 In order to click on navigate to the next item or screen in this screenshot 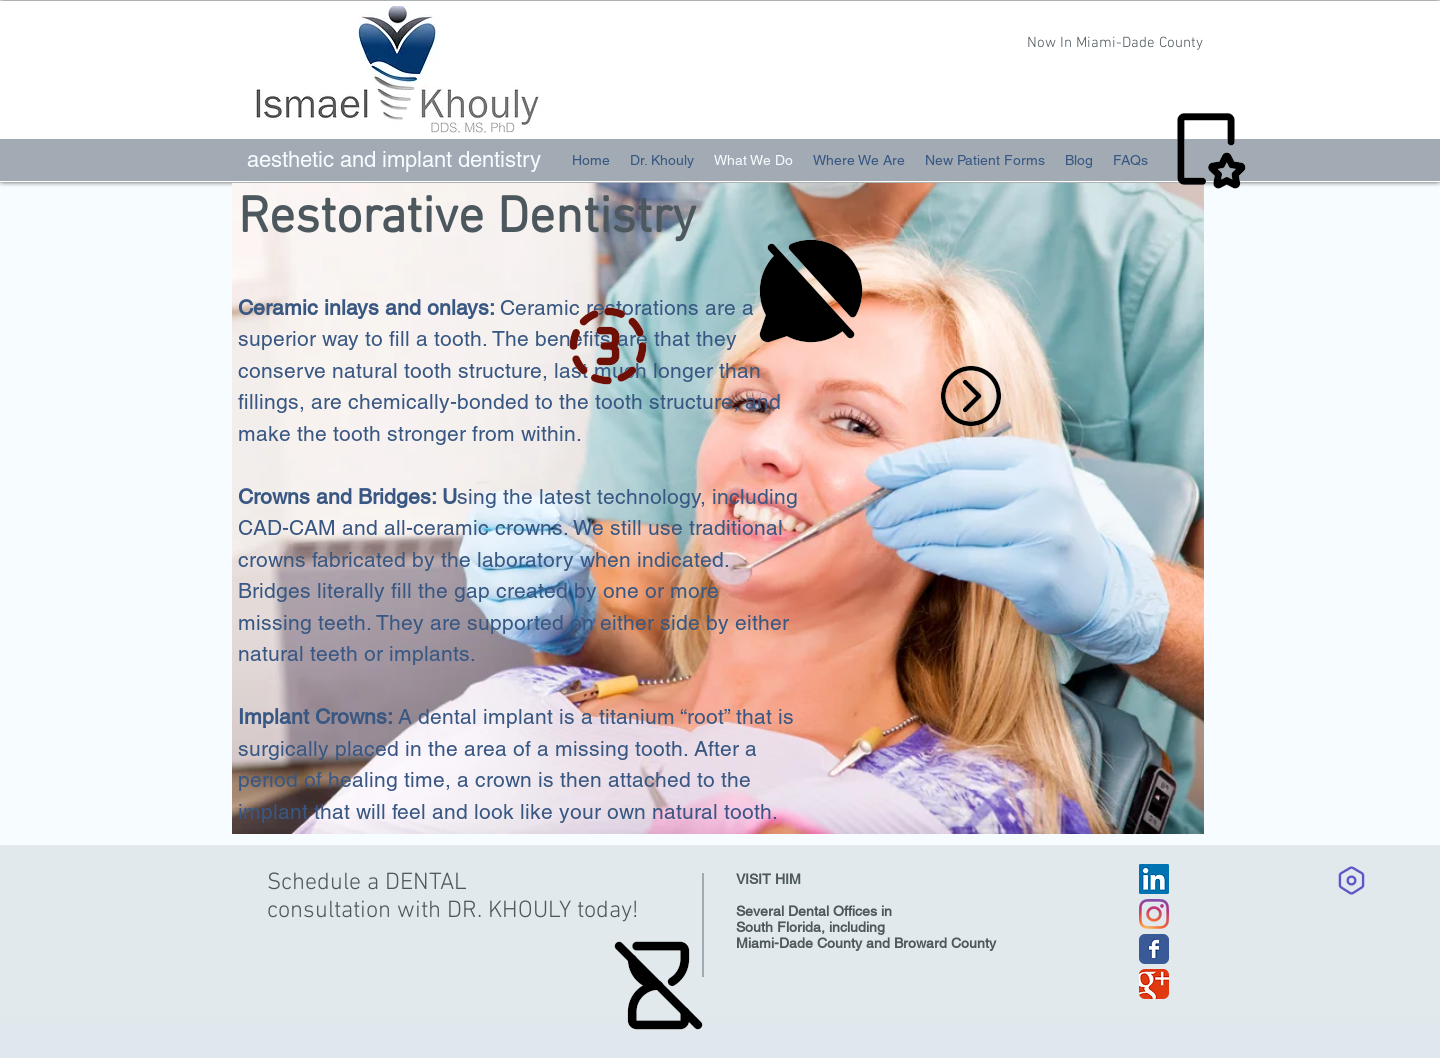, I will do `click(971, 396)`.